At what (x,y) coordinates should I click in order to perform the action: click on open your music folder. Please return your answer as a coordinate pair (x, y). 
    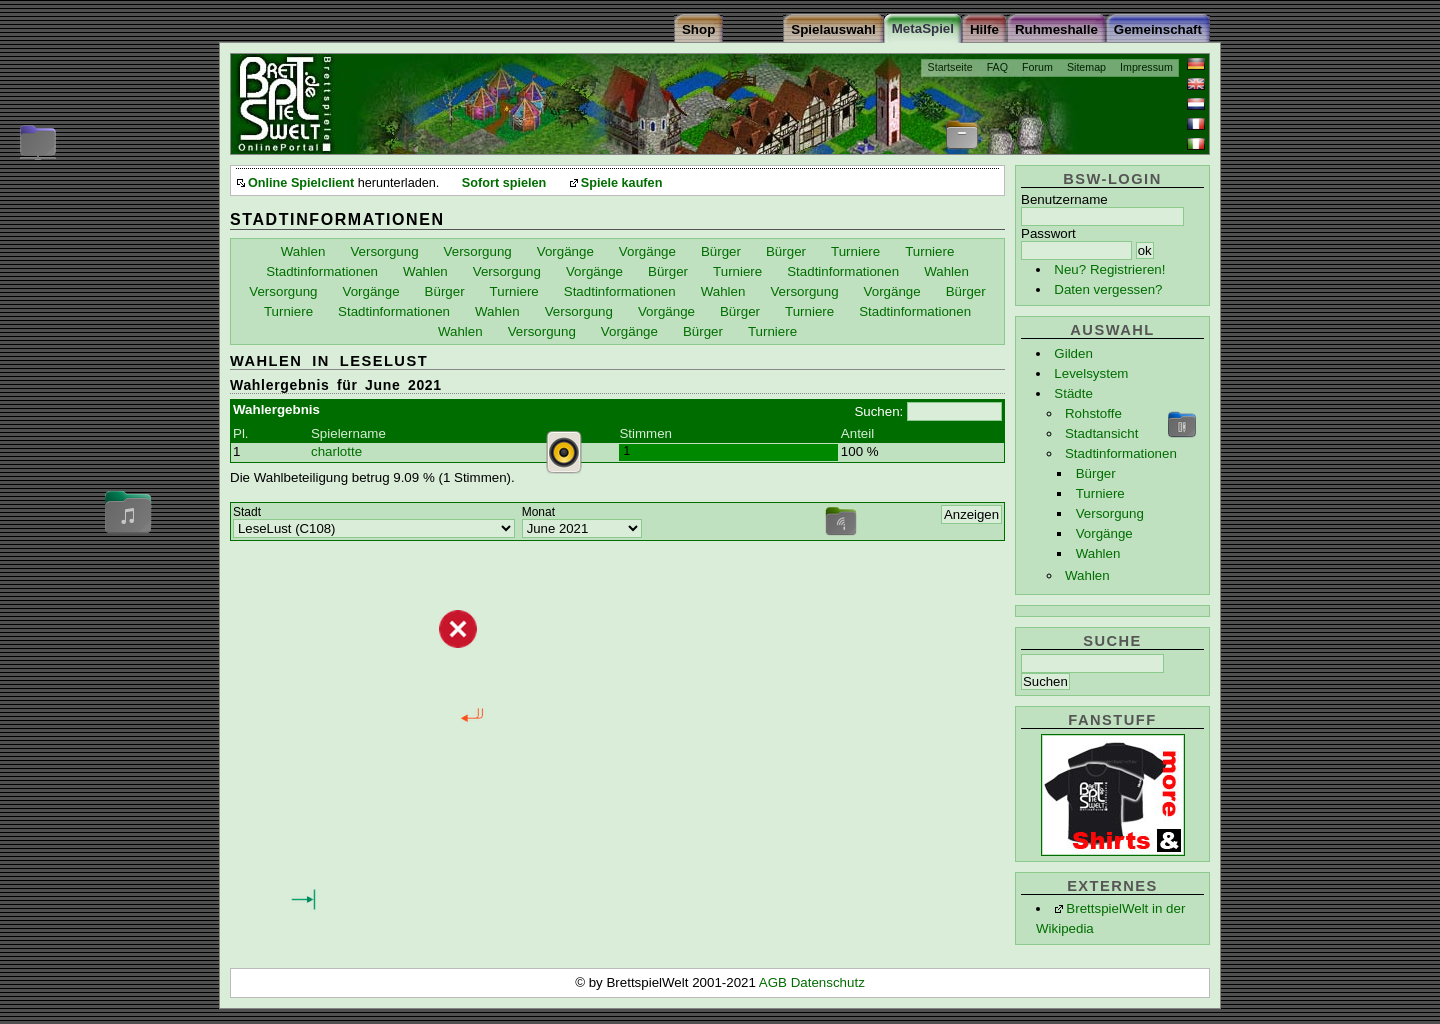
    Looking at the image, I should click on (128, 512).